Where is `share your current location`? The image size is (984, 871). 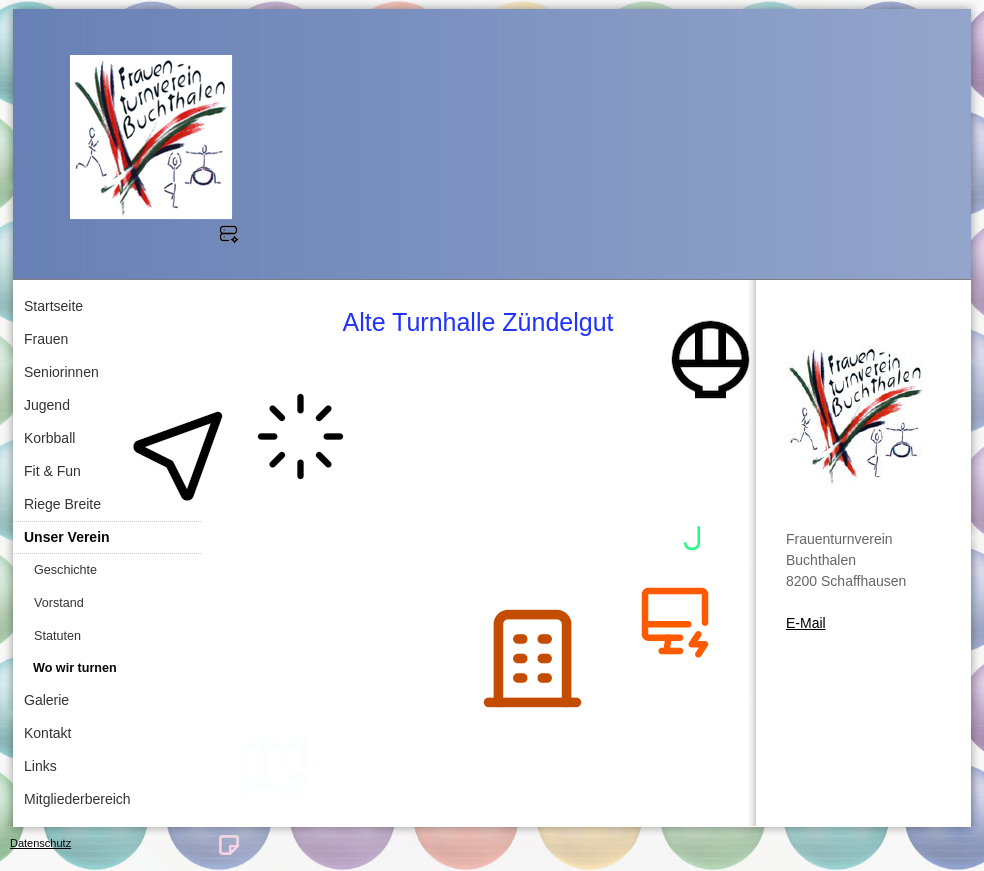
share your current location is located at coordinates (178, 455).